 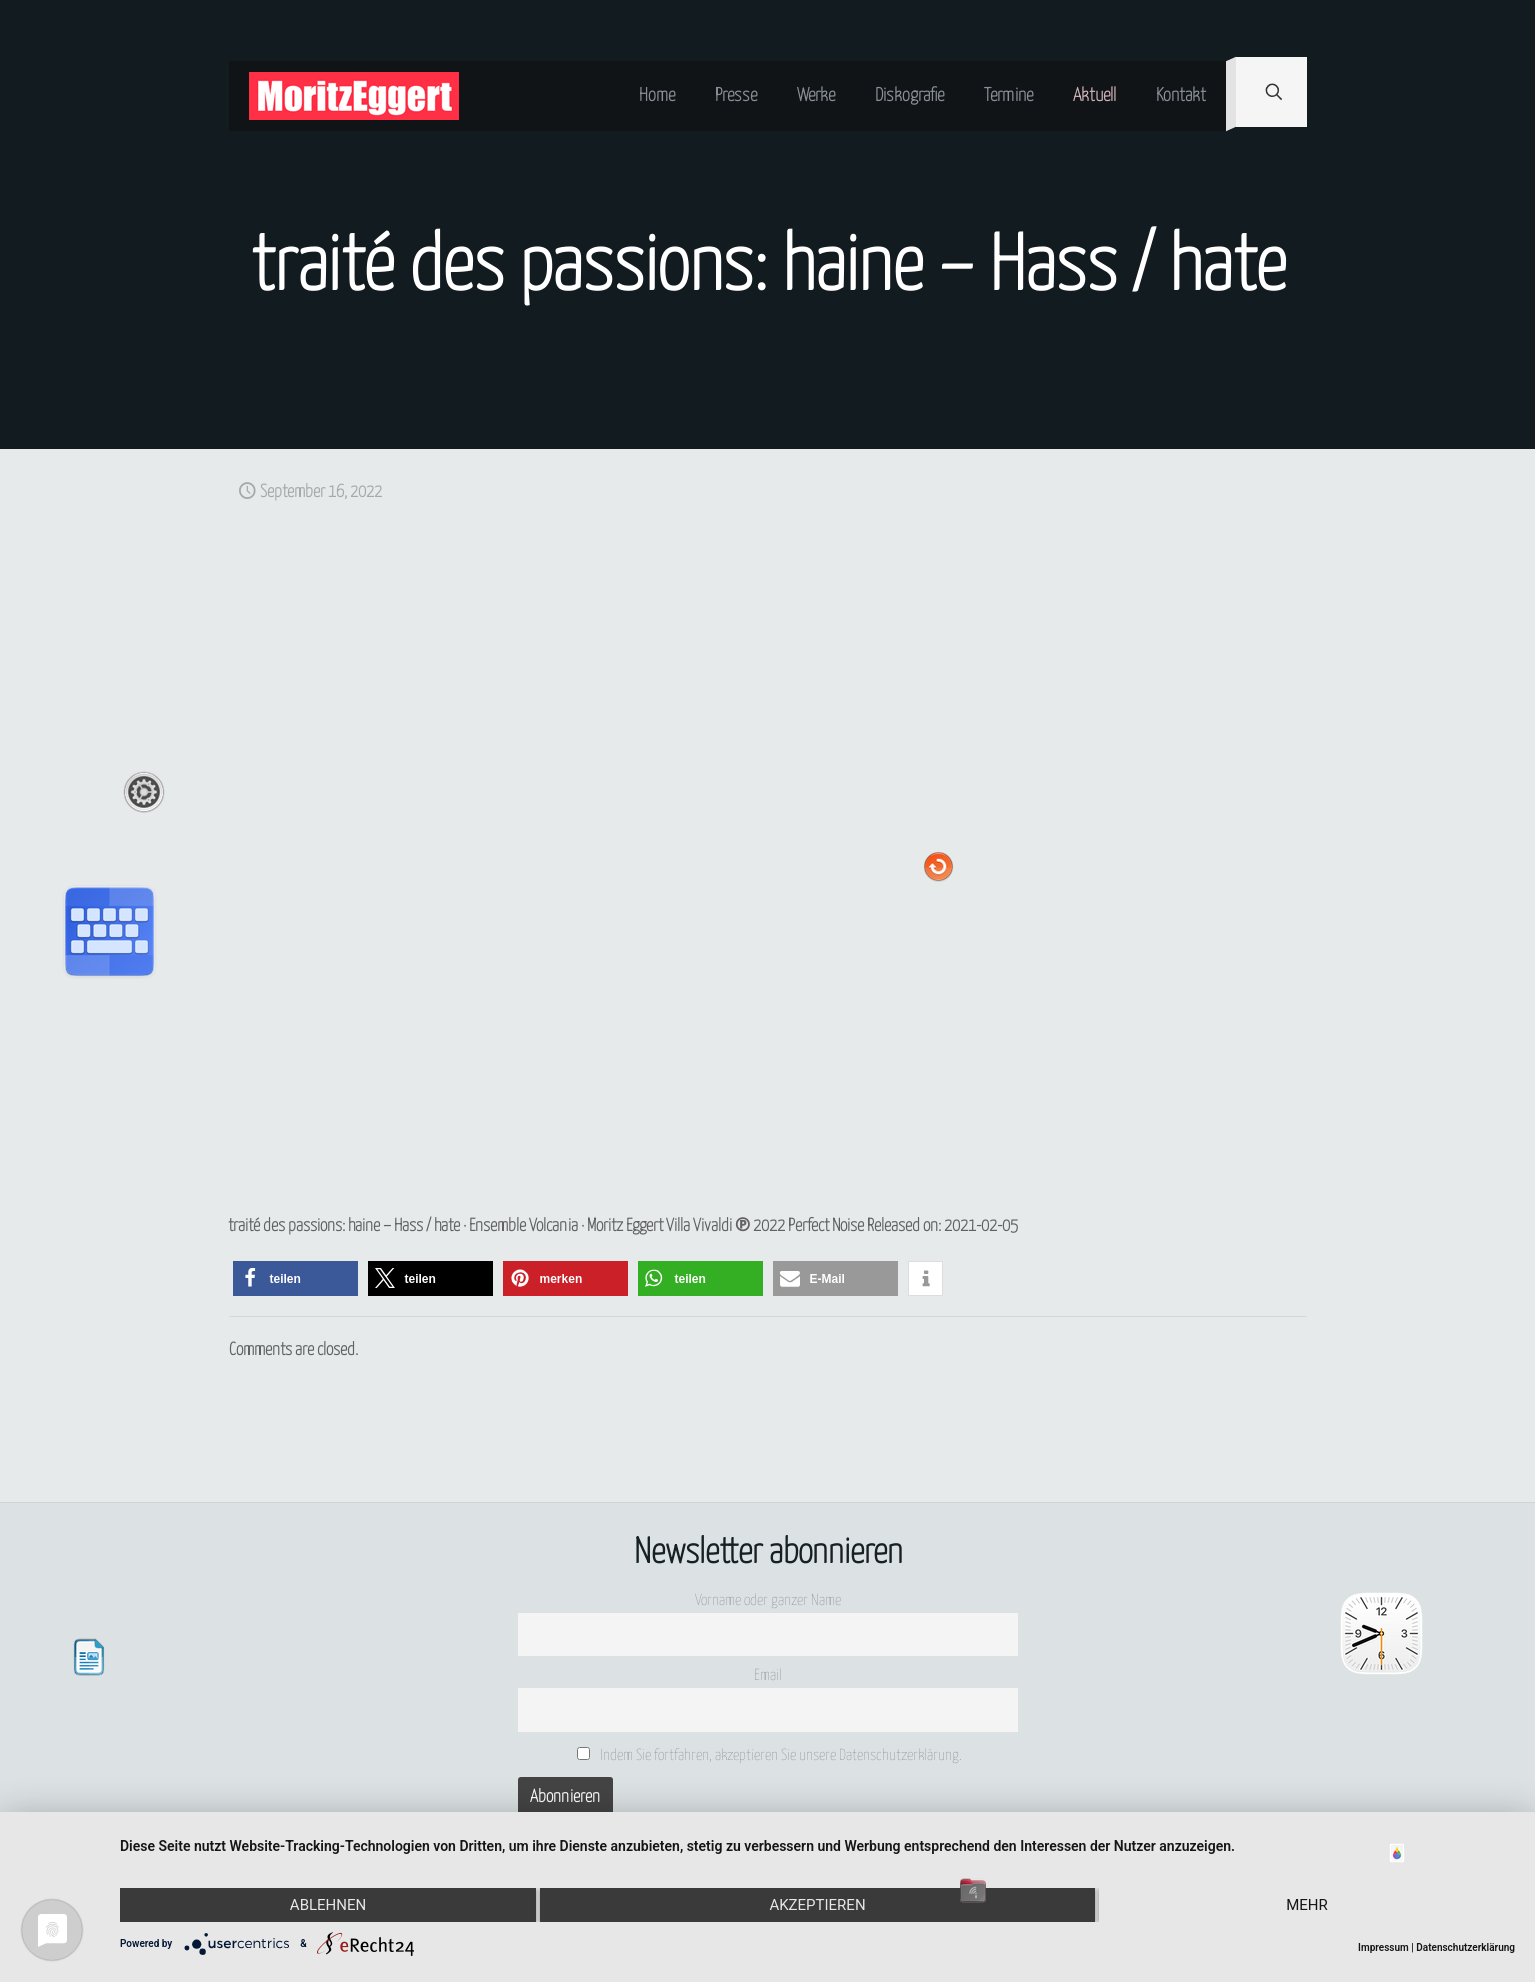 What do you see at coordinates (938, 866) in the screenshot?
I see `open livepatch settings to manage kernel updates` at bounding box center [938, 866].